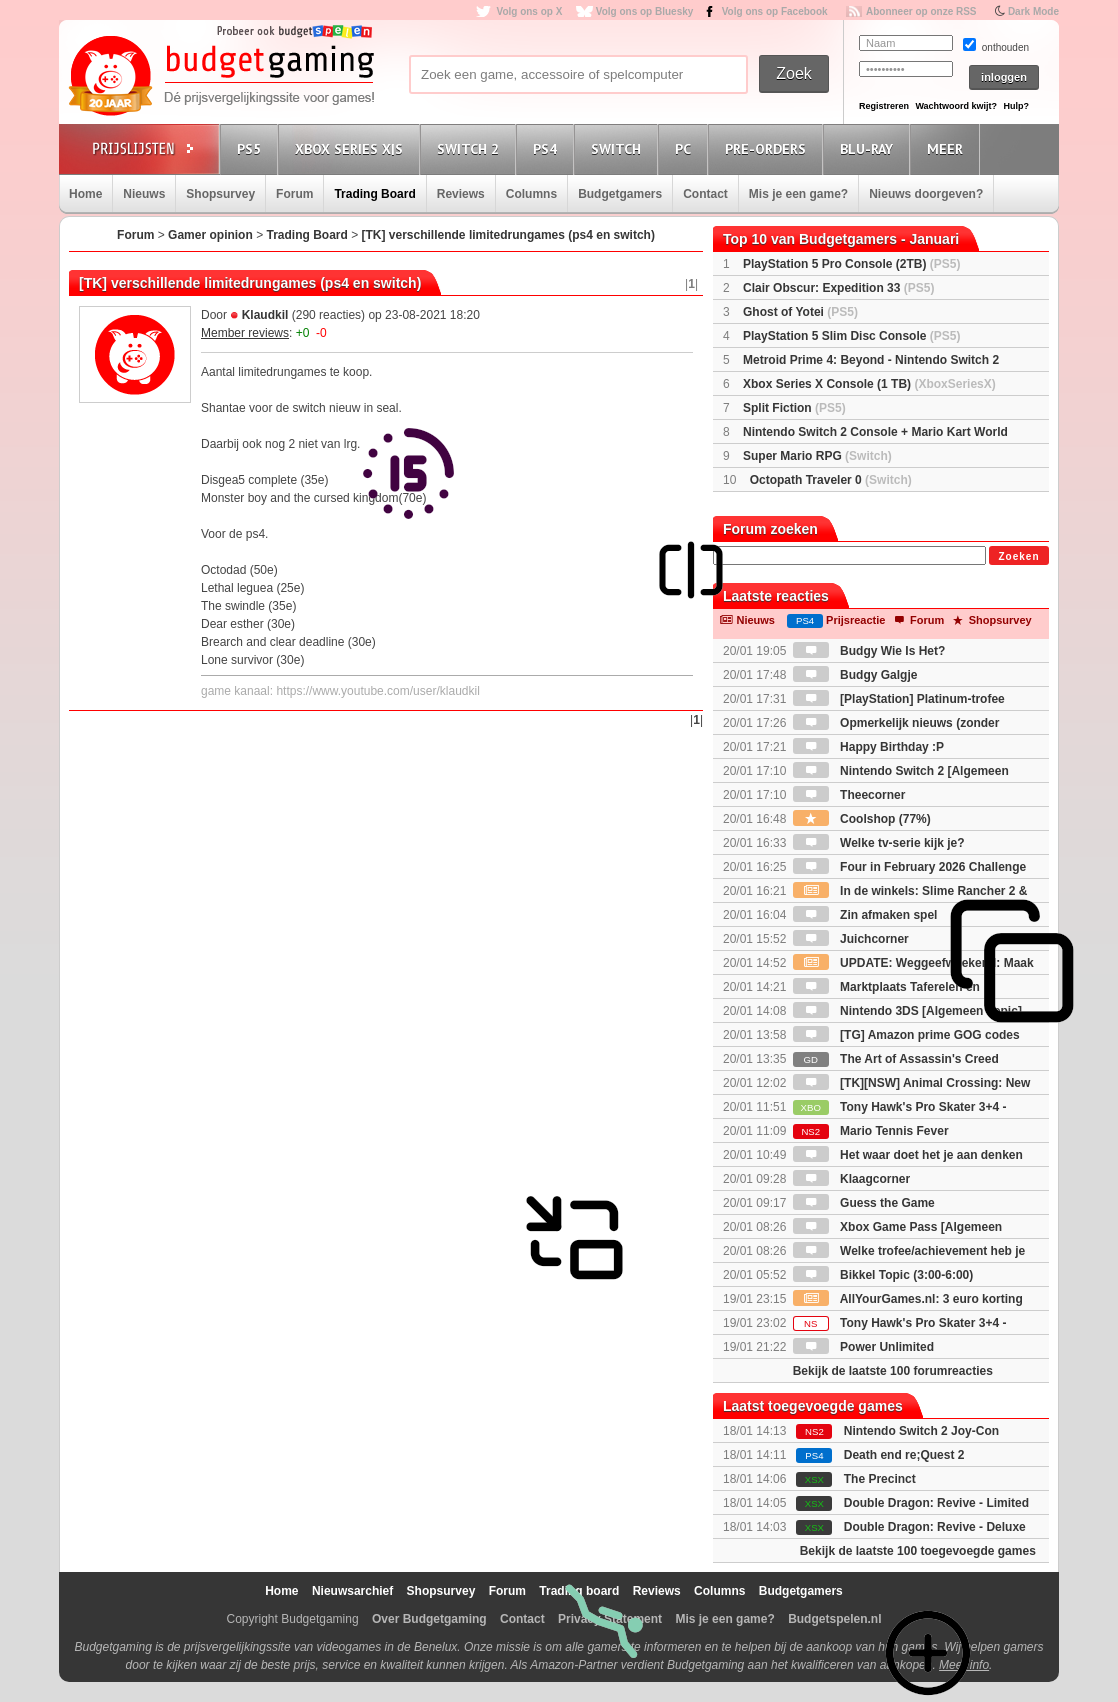  I want to click on add a new item, so click(928, 1653).